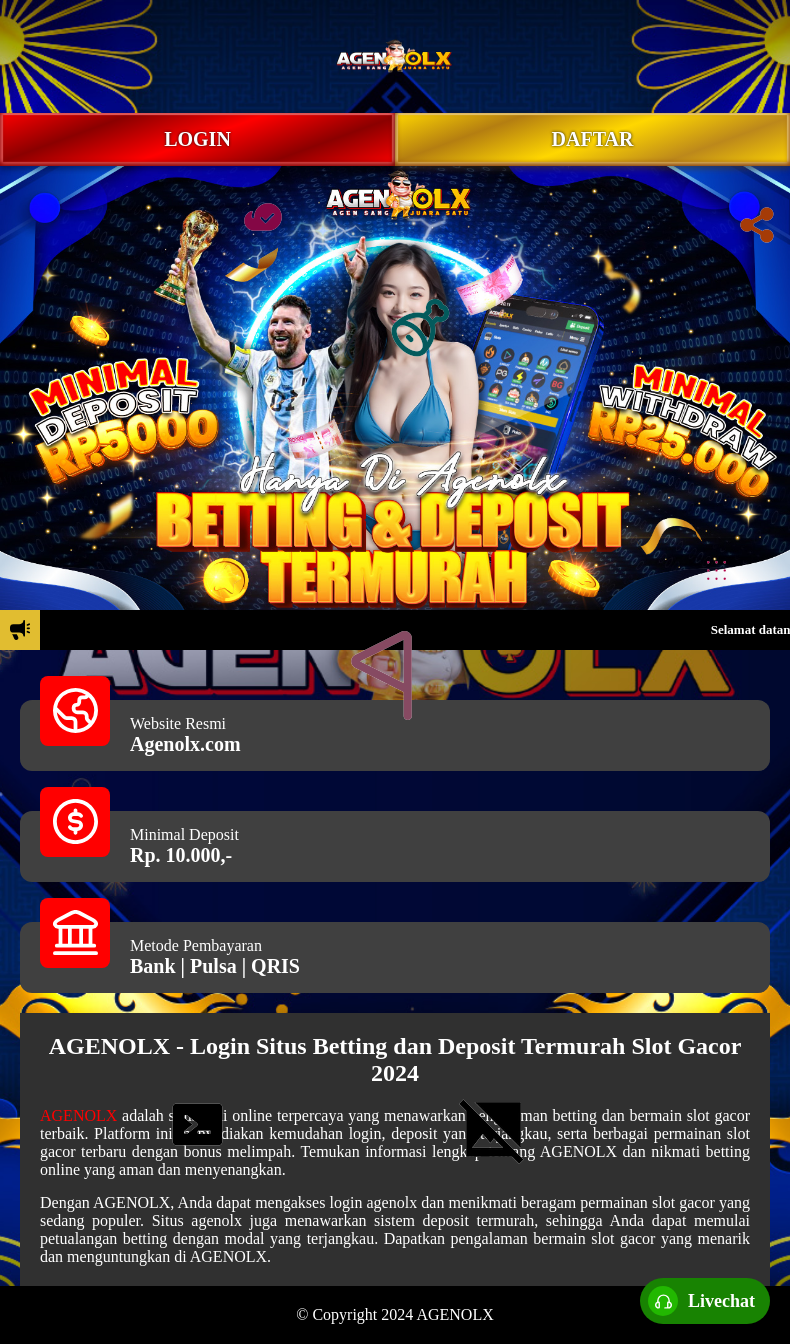 This screenshot has width=790, height=1344. What do you see at coordinates (420, 328) in the screenshot?
I see `food or dining category` at bounding box center [420, 328].